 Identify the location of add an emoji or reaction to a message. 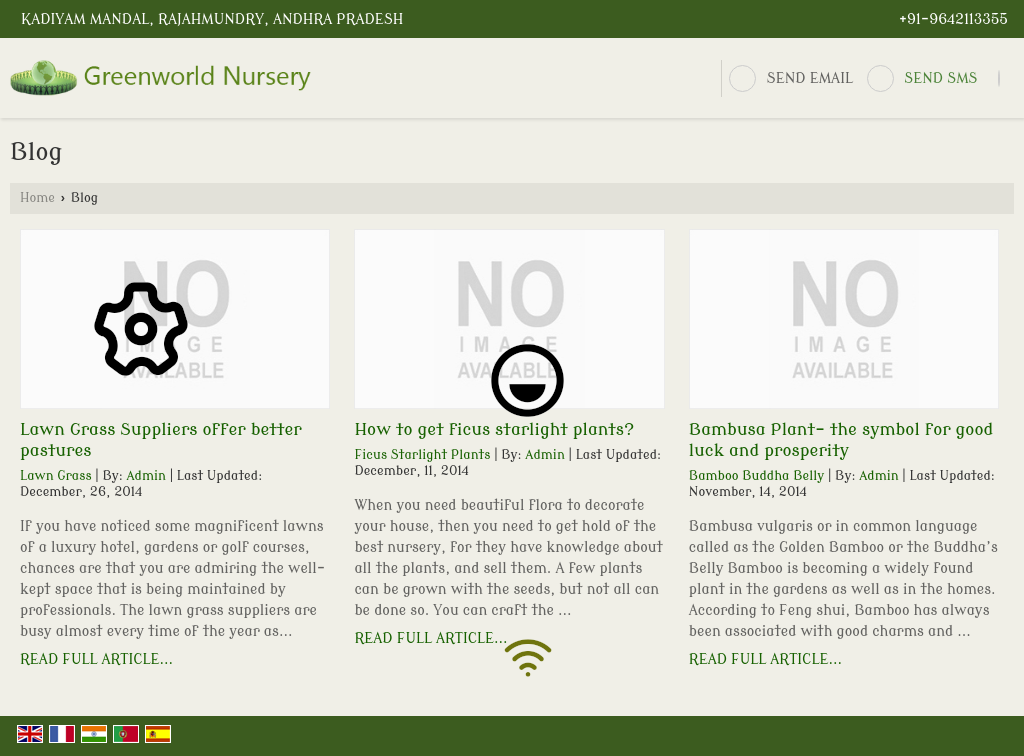
(527, 380).